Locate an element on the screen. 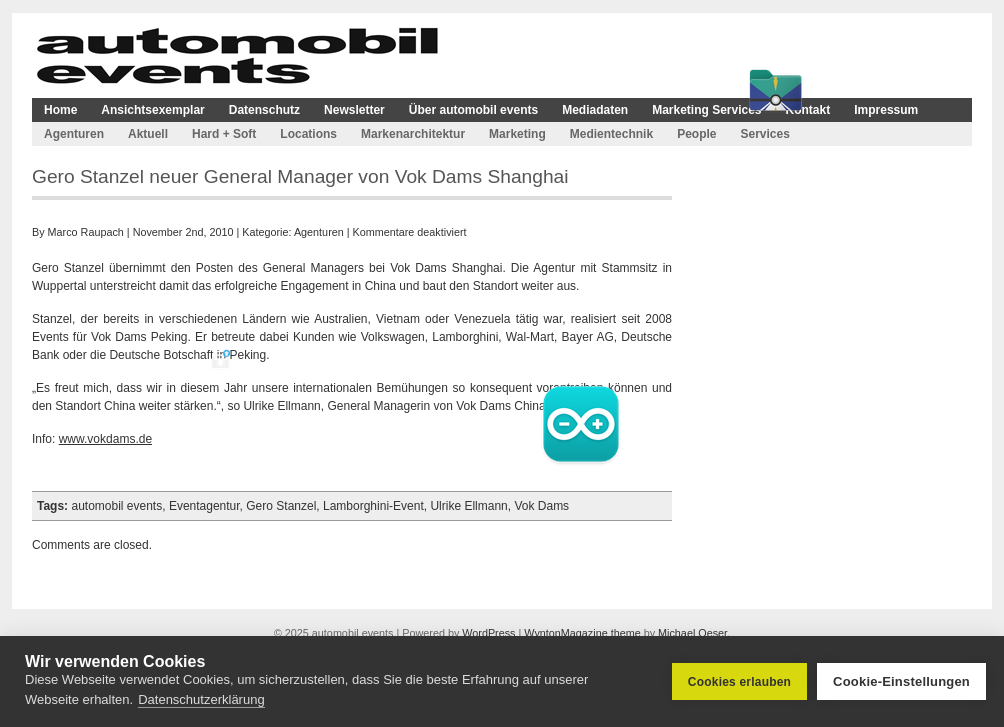 Image resolution: width=1004 pixels, height=727 pixels. additional software updates available is located at coordinates (220, 359).